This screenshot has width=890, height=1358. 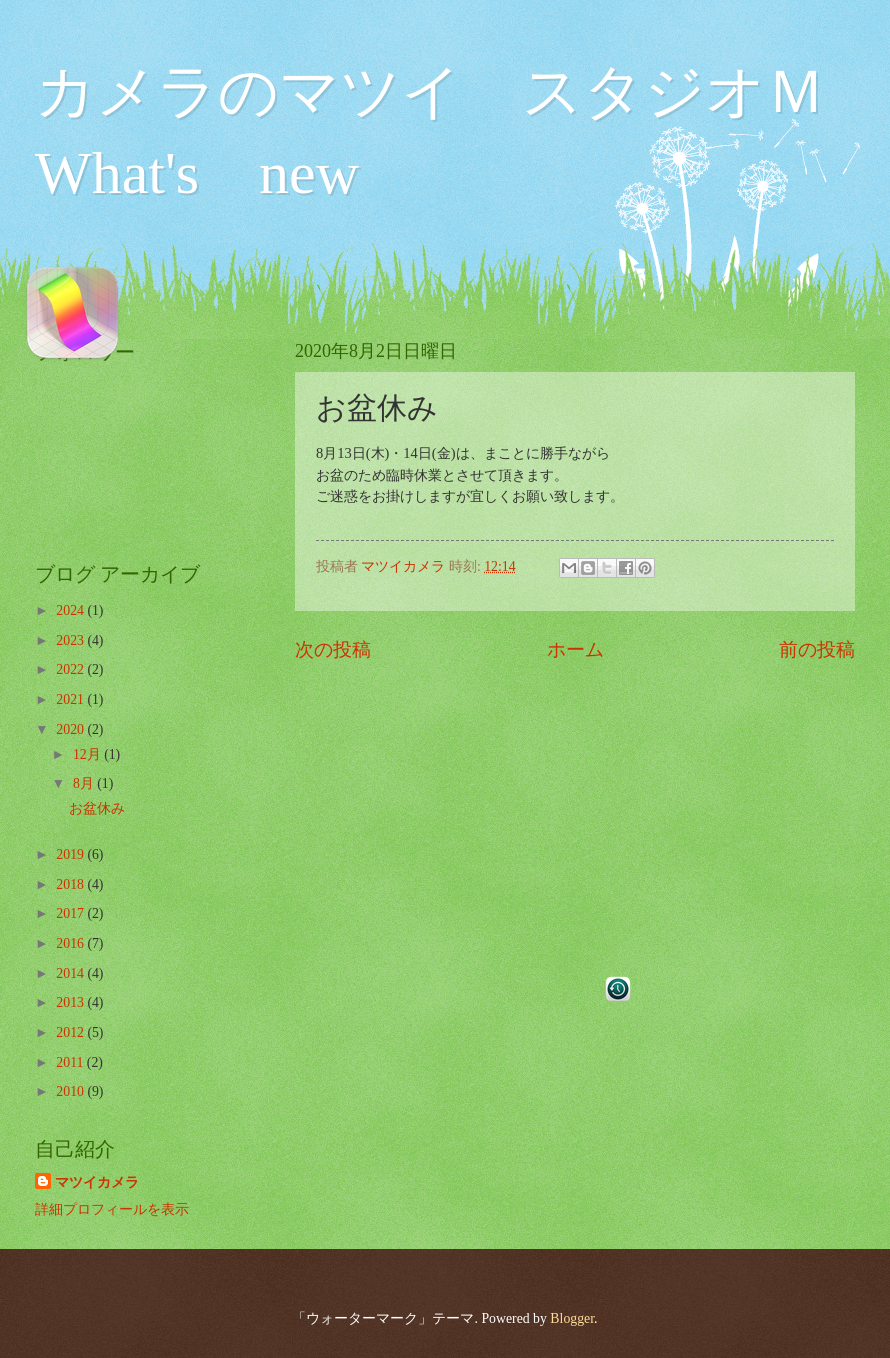 I want to click on open Grapher app for mathematical visualization, so click(x=72, y=312).